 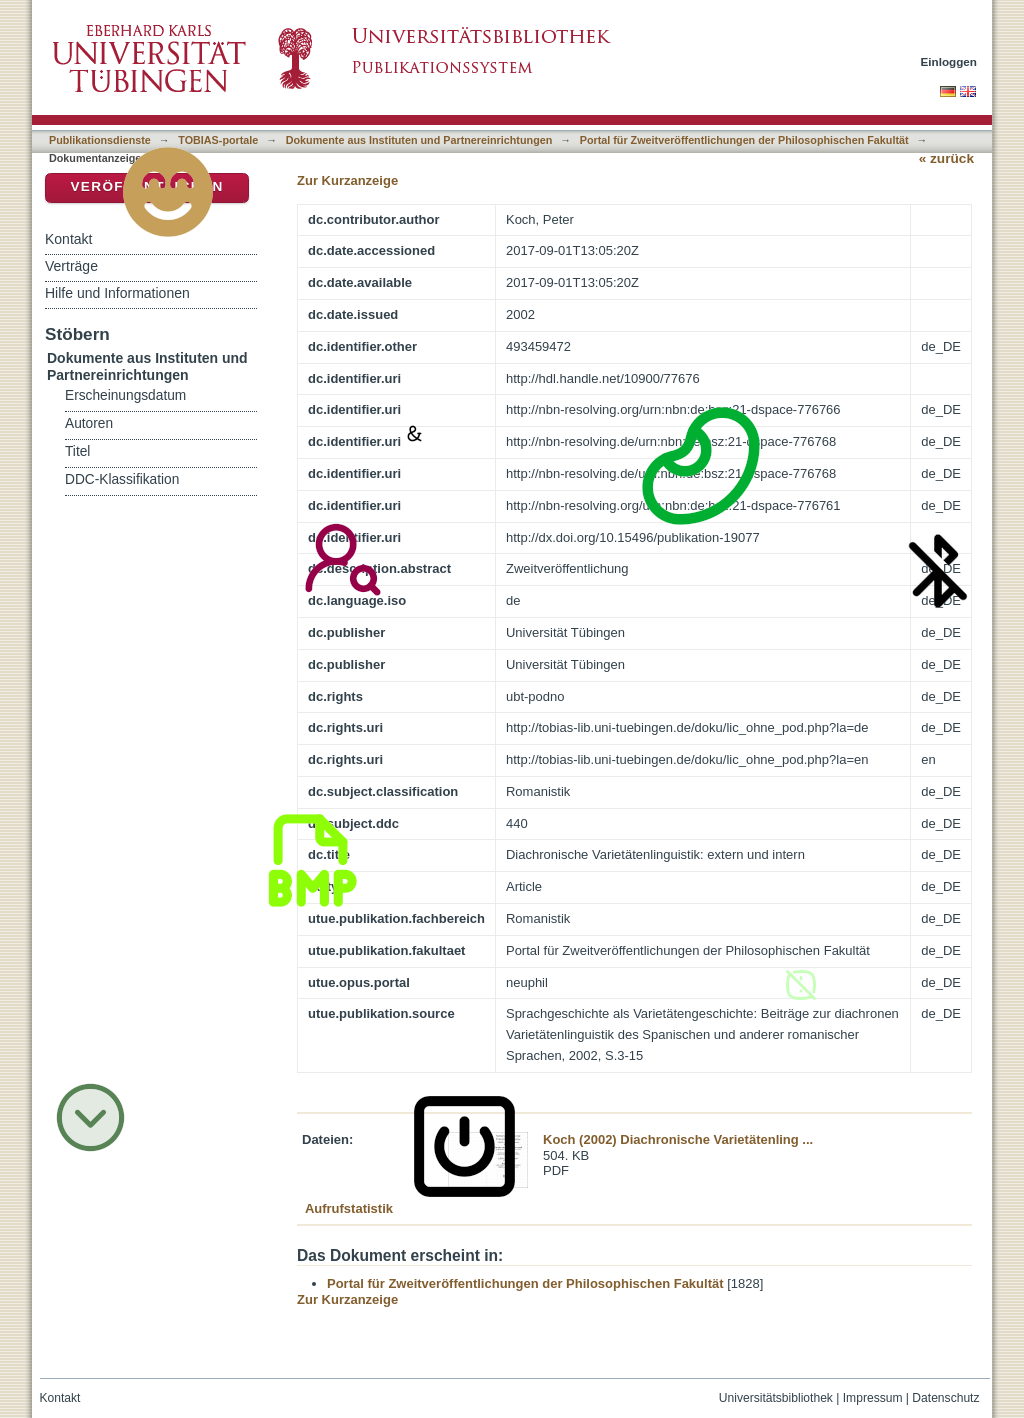 What do you see at coordinates (90, 1117) in the screenshot?
I see `expand dropdown menu or content` at bounding box center [90, 1117].